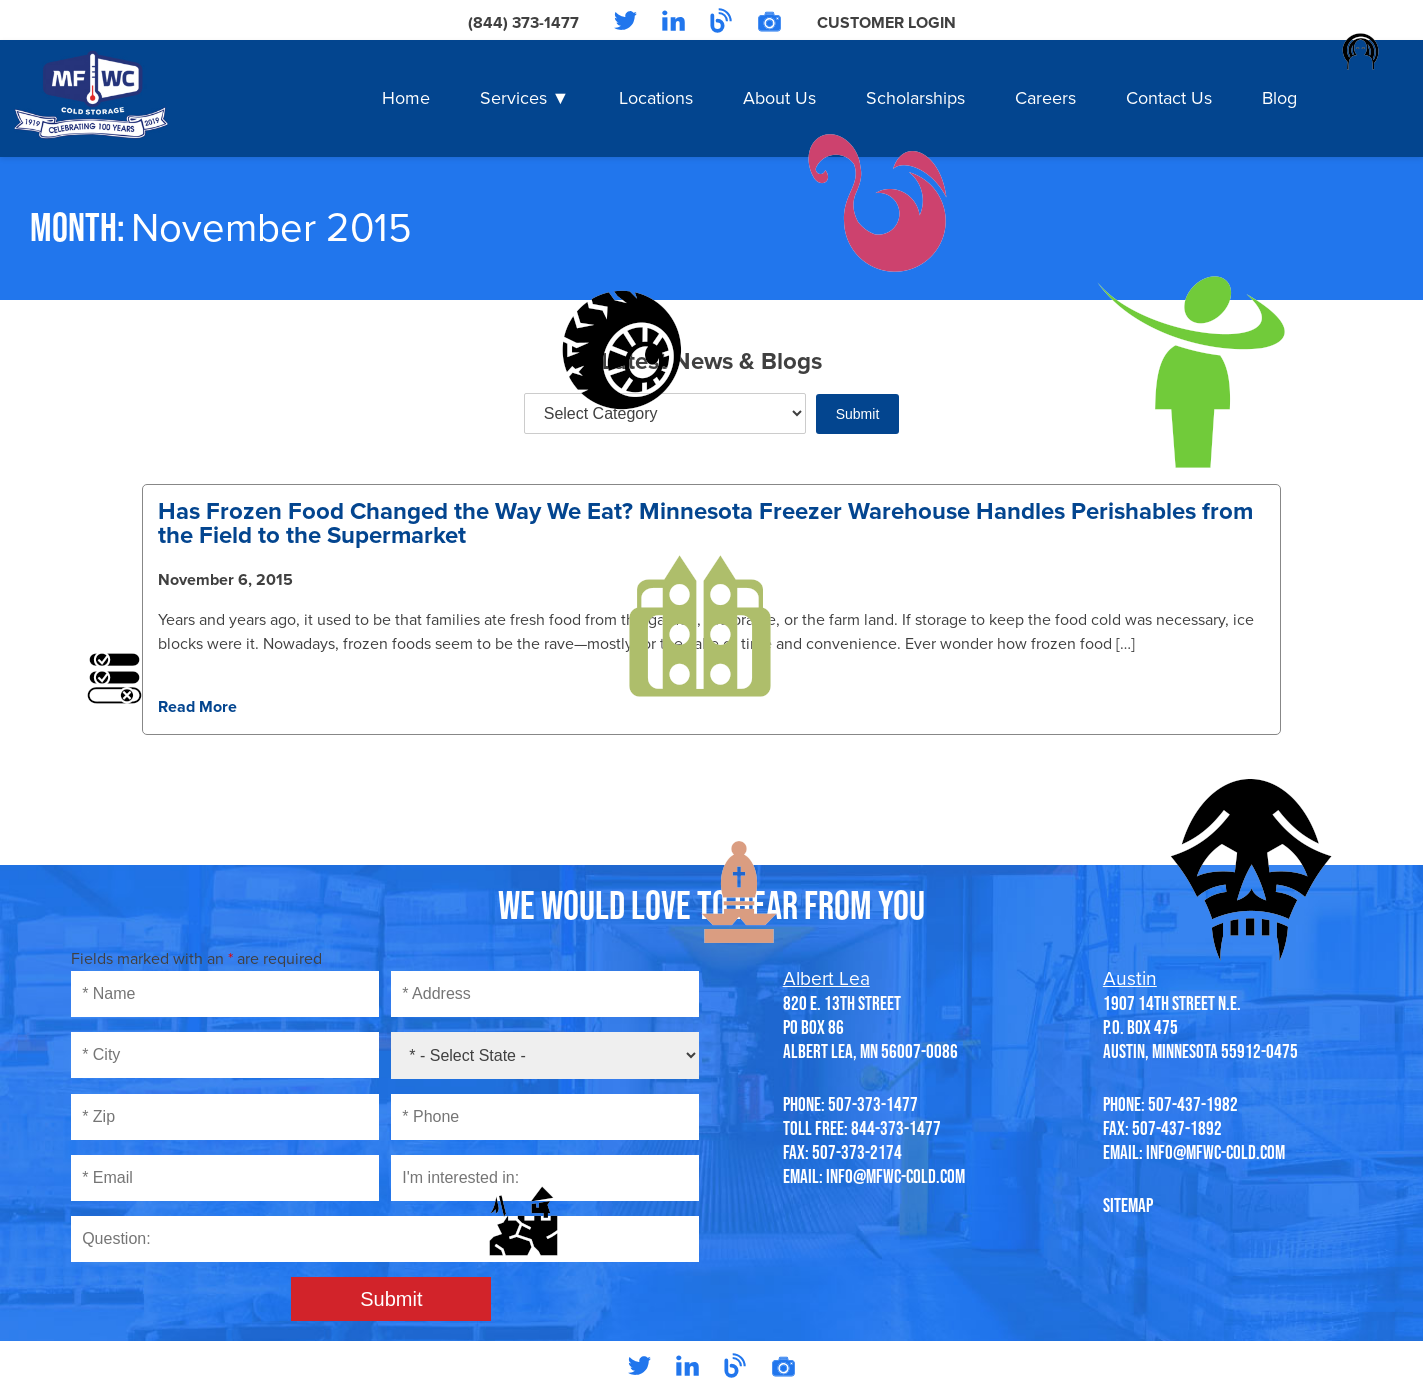 The height and width of the screenshot is (1392, 1423). What do you see at coordinates (621, 350) in the screenshot?
I see `view or toggle visibility settings` at bounding box center [621, 350].